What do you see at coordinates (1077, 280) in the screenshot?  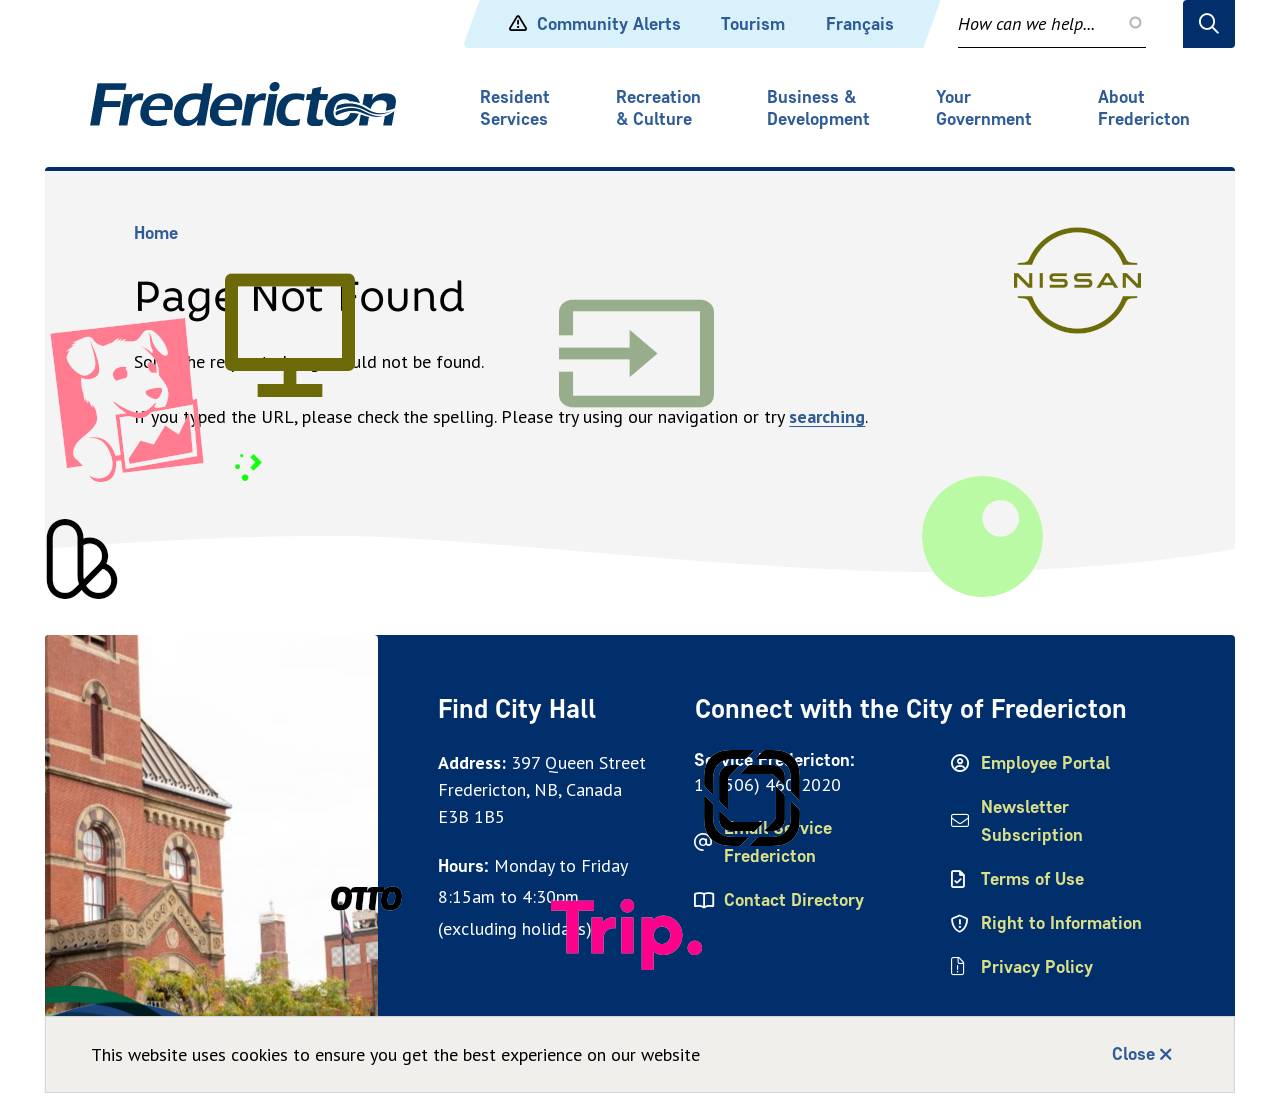 I see `nissan brand logo` at bounding box center [1077, 280].